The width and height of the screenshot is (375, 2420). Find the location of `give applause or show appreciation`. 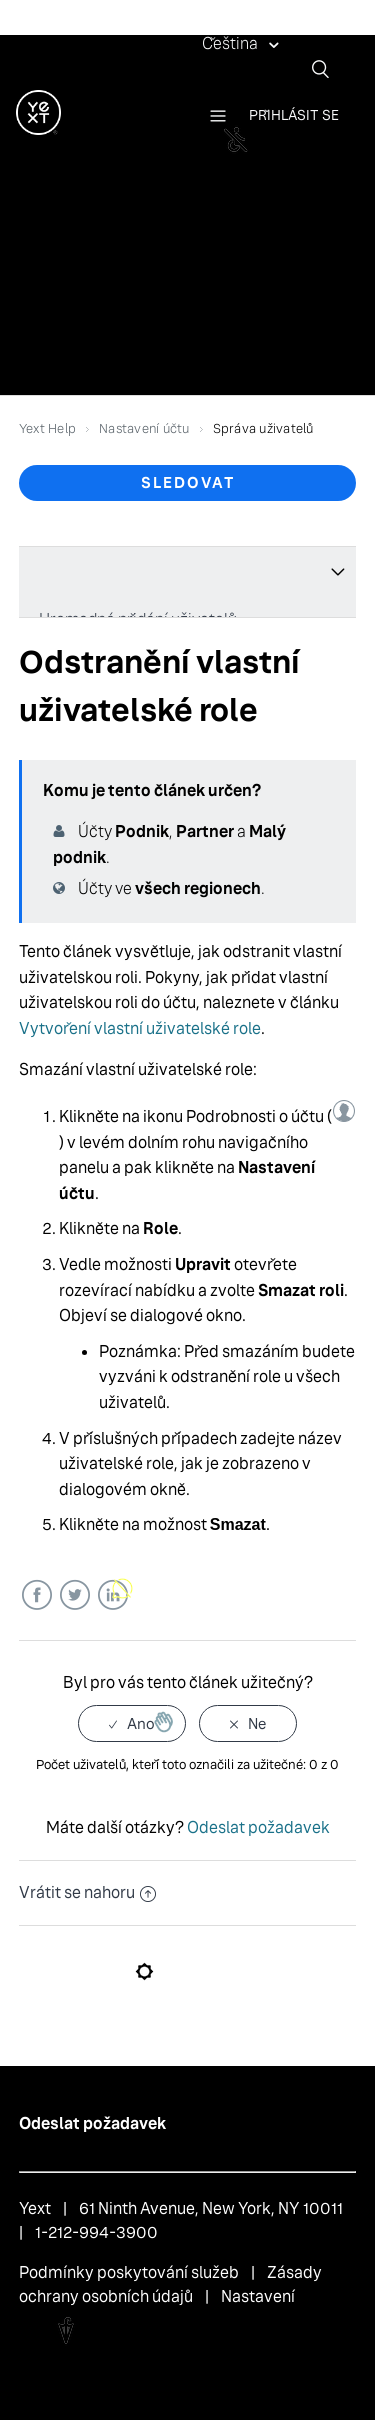

give applause or show appreciation is located at coordinates (164, 1722).